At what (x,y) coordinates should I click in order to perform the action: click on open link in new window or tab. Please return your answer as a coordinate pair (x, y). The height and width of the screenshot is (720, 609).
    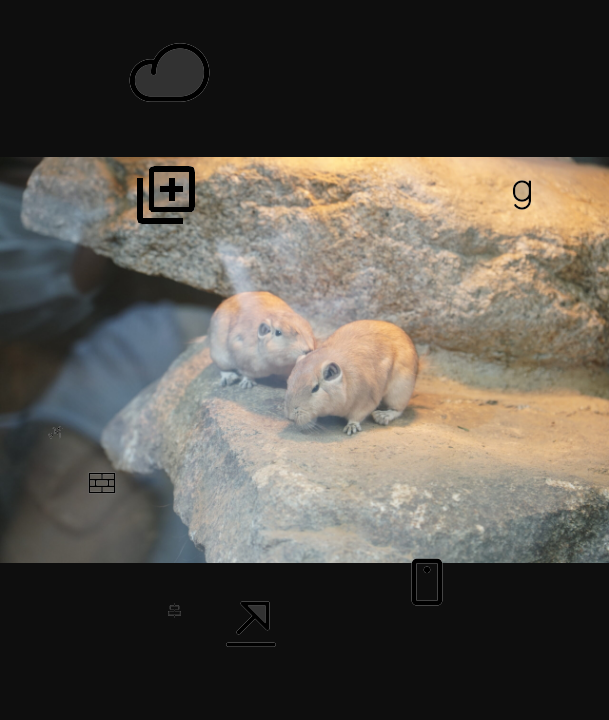
    Looking at the image, I should click on (251, 622).